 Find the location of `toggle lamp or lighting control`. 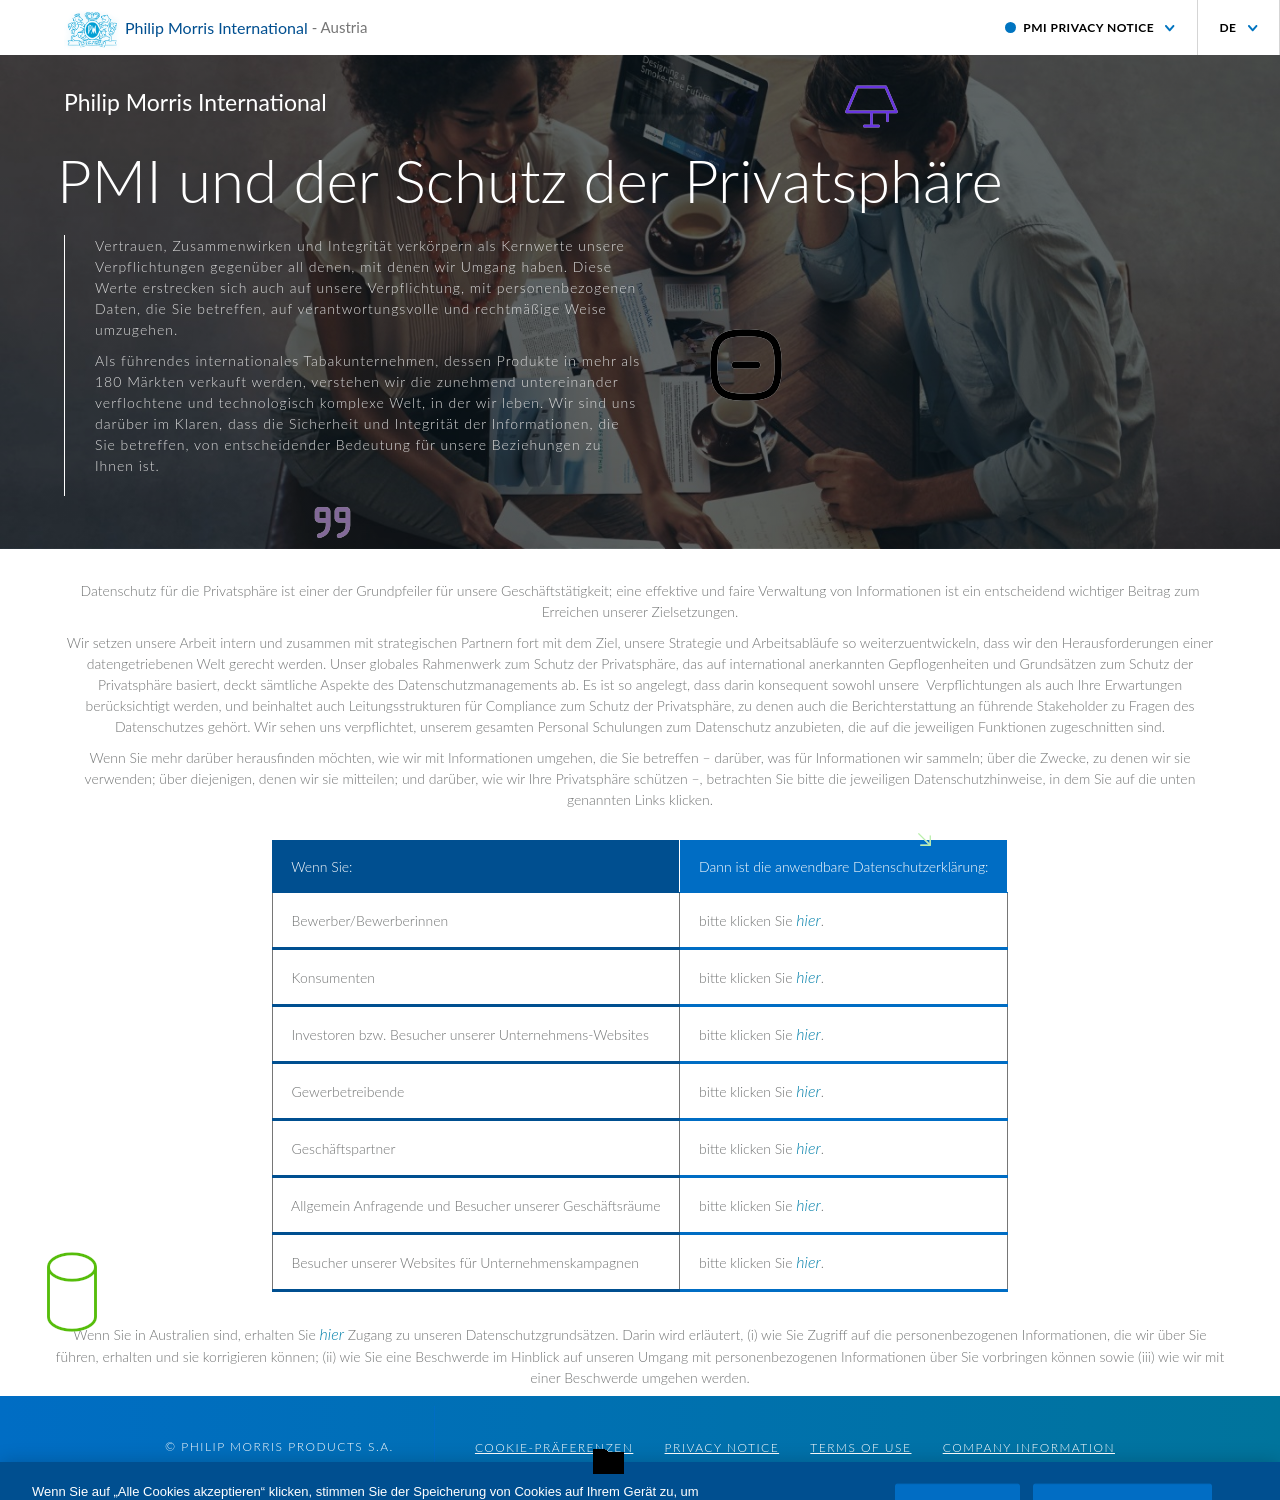

toggle lamp or lighting control is located at coordinates (871, 106).